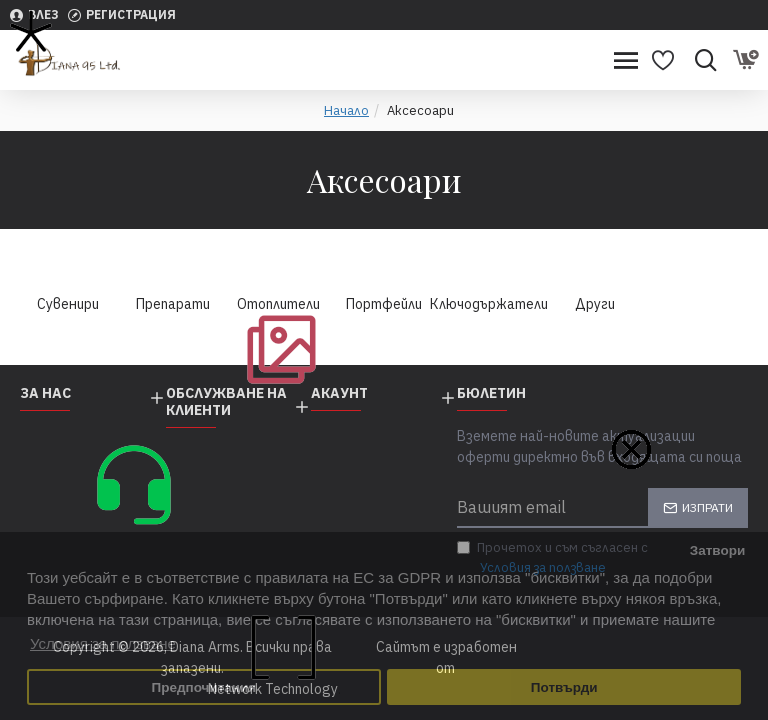  Describe the element at coordinates (134, 482) in the screenshot. I see `contact customer support` at that location.